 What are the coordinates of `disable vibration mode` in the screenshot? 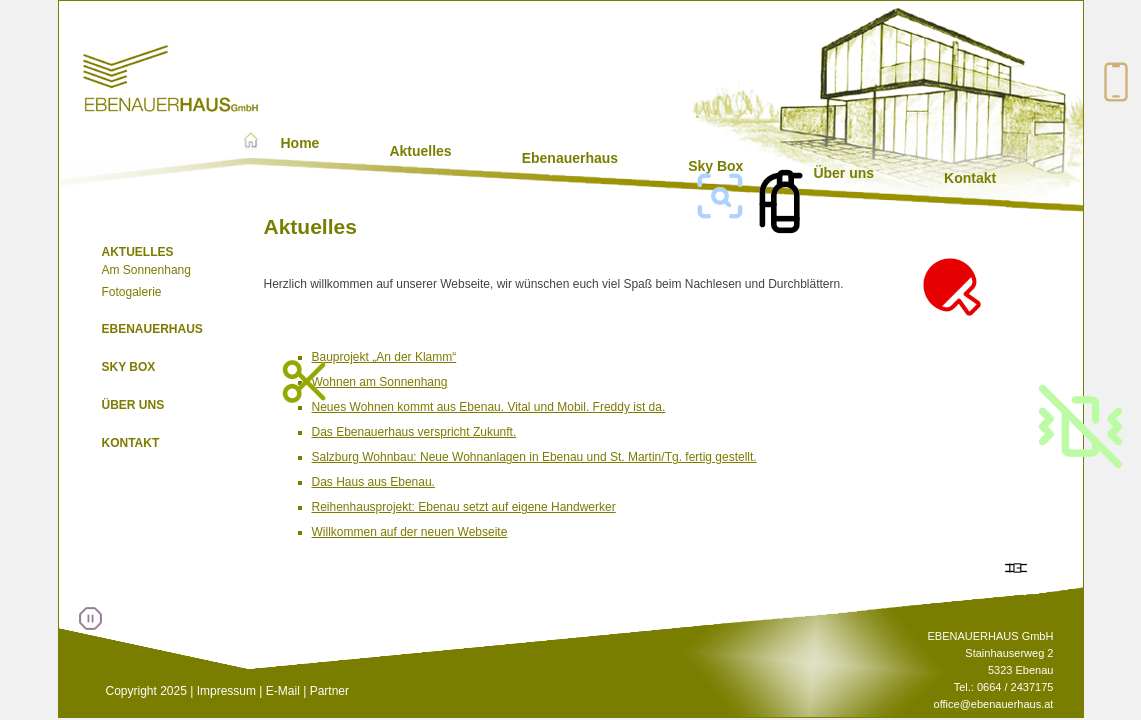 It's located at (1080, 426).